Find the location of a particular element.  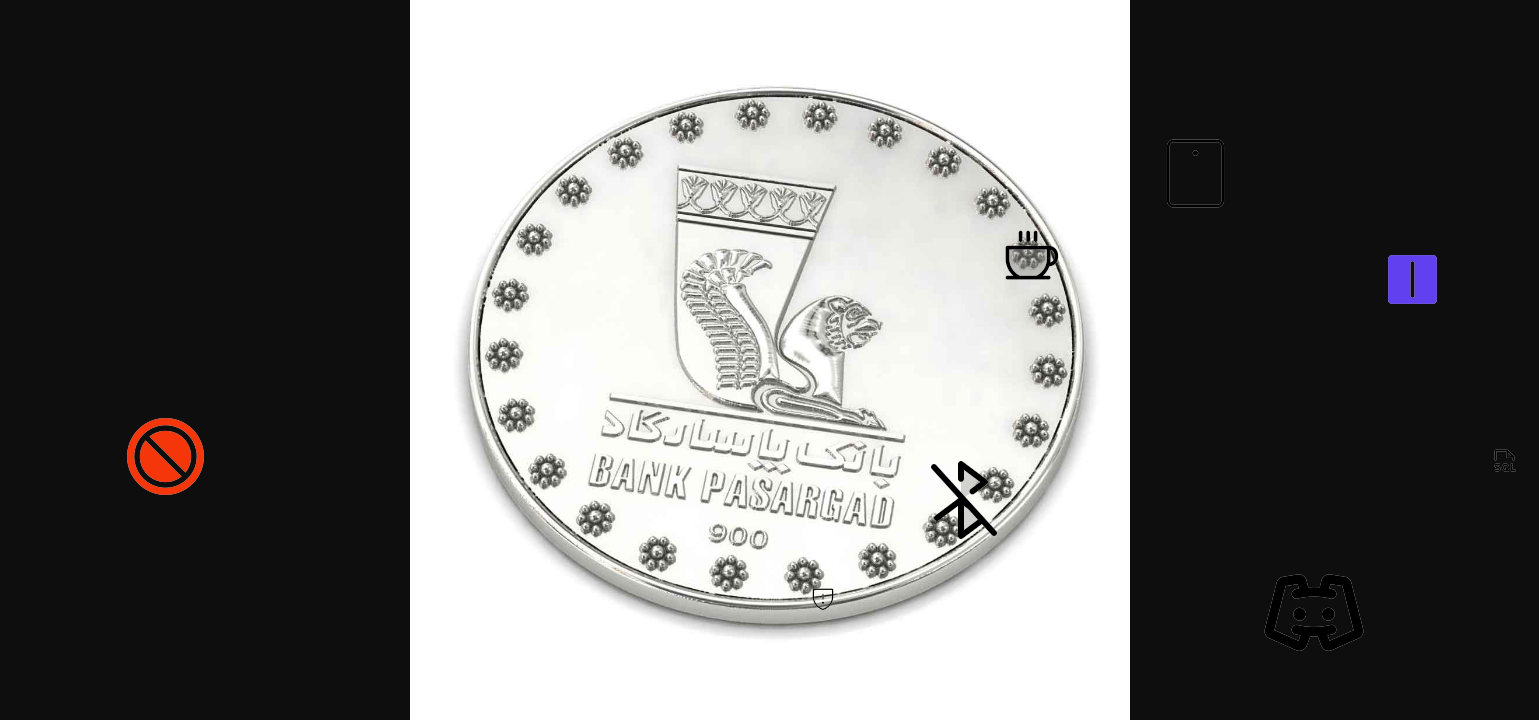

vertical divider or separator element is located at coordinates (1412, 279).